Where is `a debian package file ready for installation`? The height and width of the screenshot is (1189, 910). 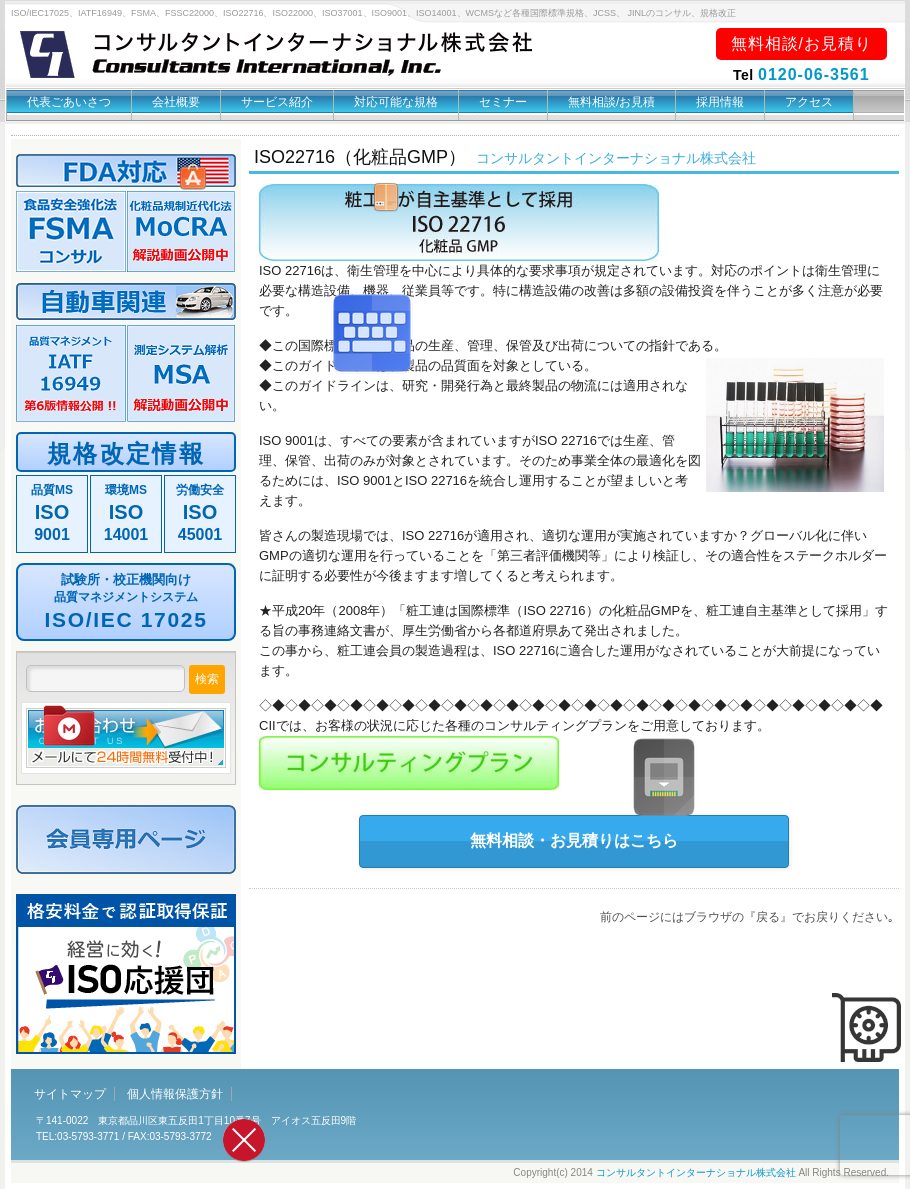 a debian package file ready for installation is located at coordinates (386, 197).